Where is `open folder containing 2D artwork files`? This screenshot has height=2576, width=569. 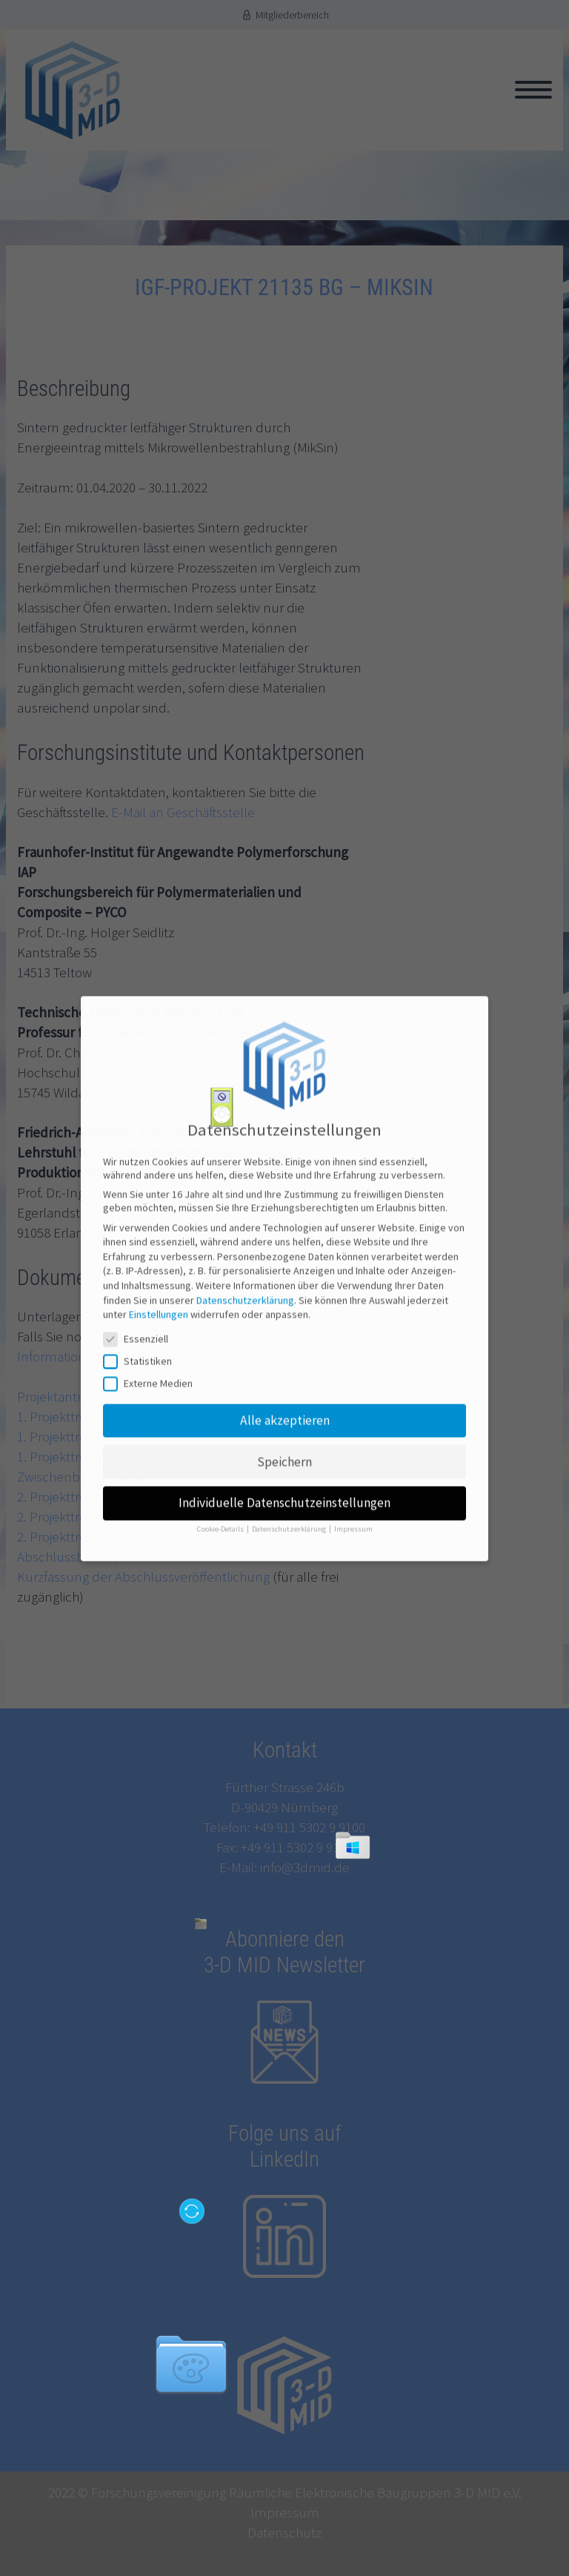 open folder containing 2D artwork files is located at coordinates (191, 2364).